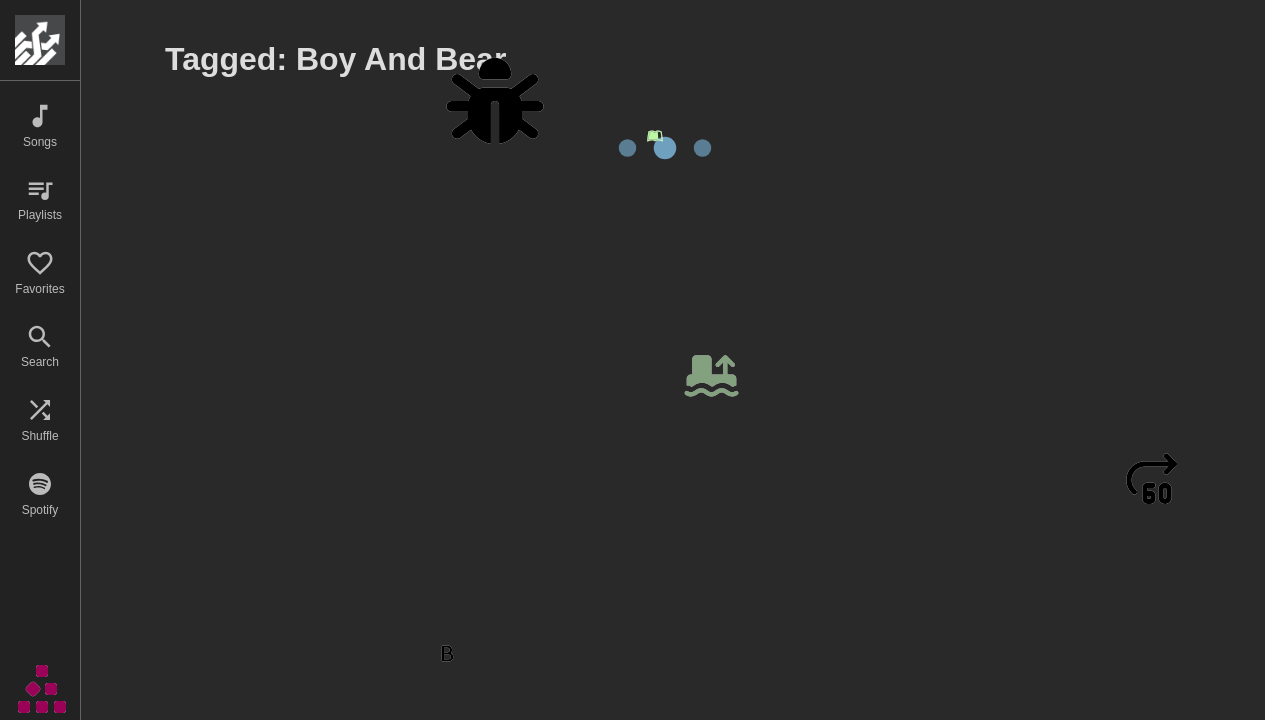 The height and width of the screenshot is (720, 1265). What do you see at coordinates (42, 689) in the screenshot?
I see `view stacked or layered resources` at bounding box center [42, 689].